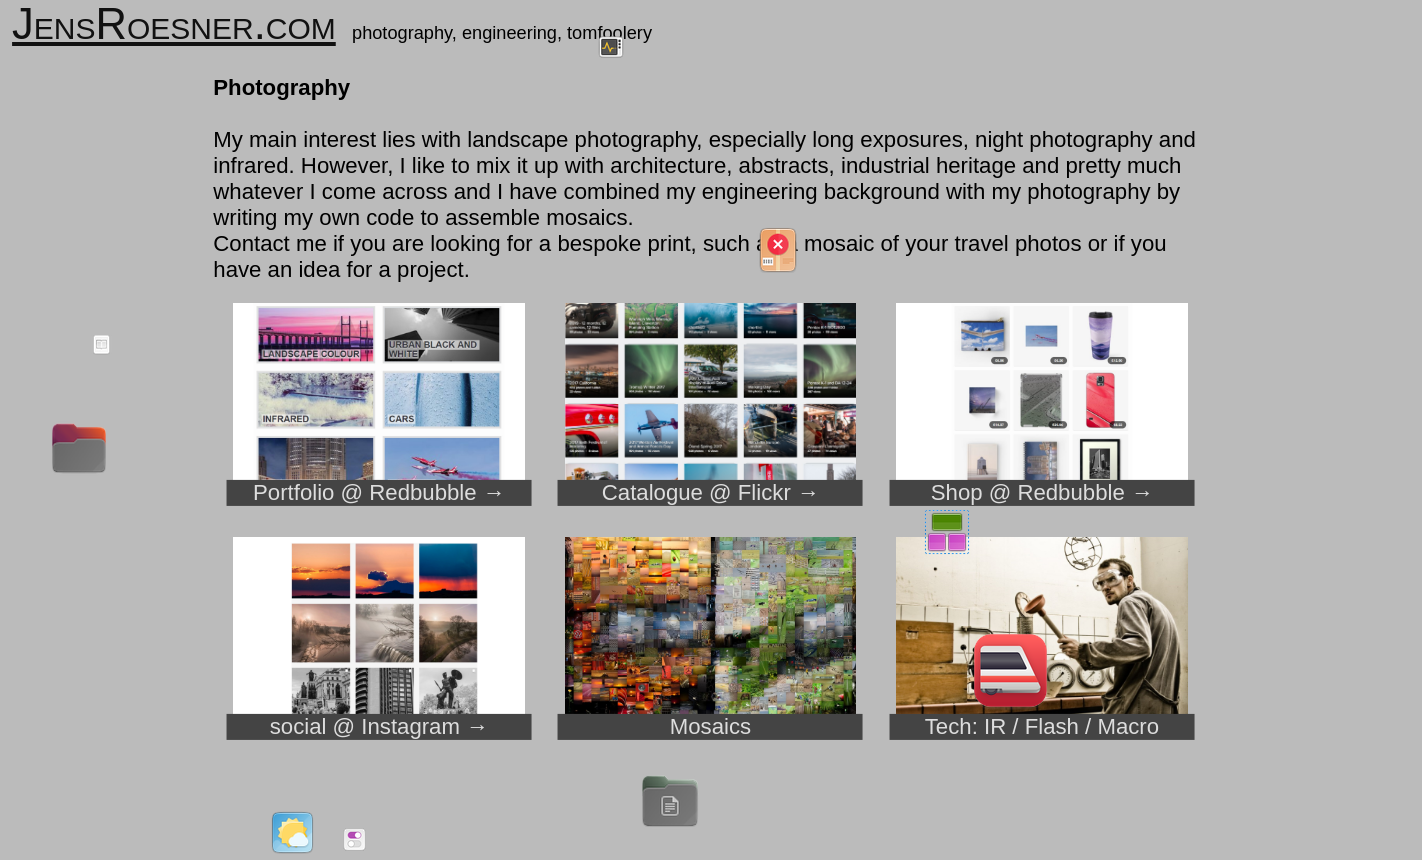 This screenshot has height=860, width=1422. What do you see at coordinates (292, 832) in the screenshot?
I see `open the weather app` at bounding box center [292, 832].